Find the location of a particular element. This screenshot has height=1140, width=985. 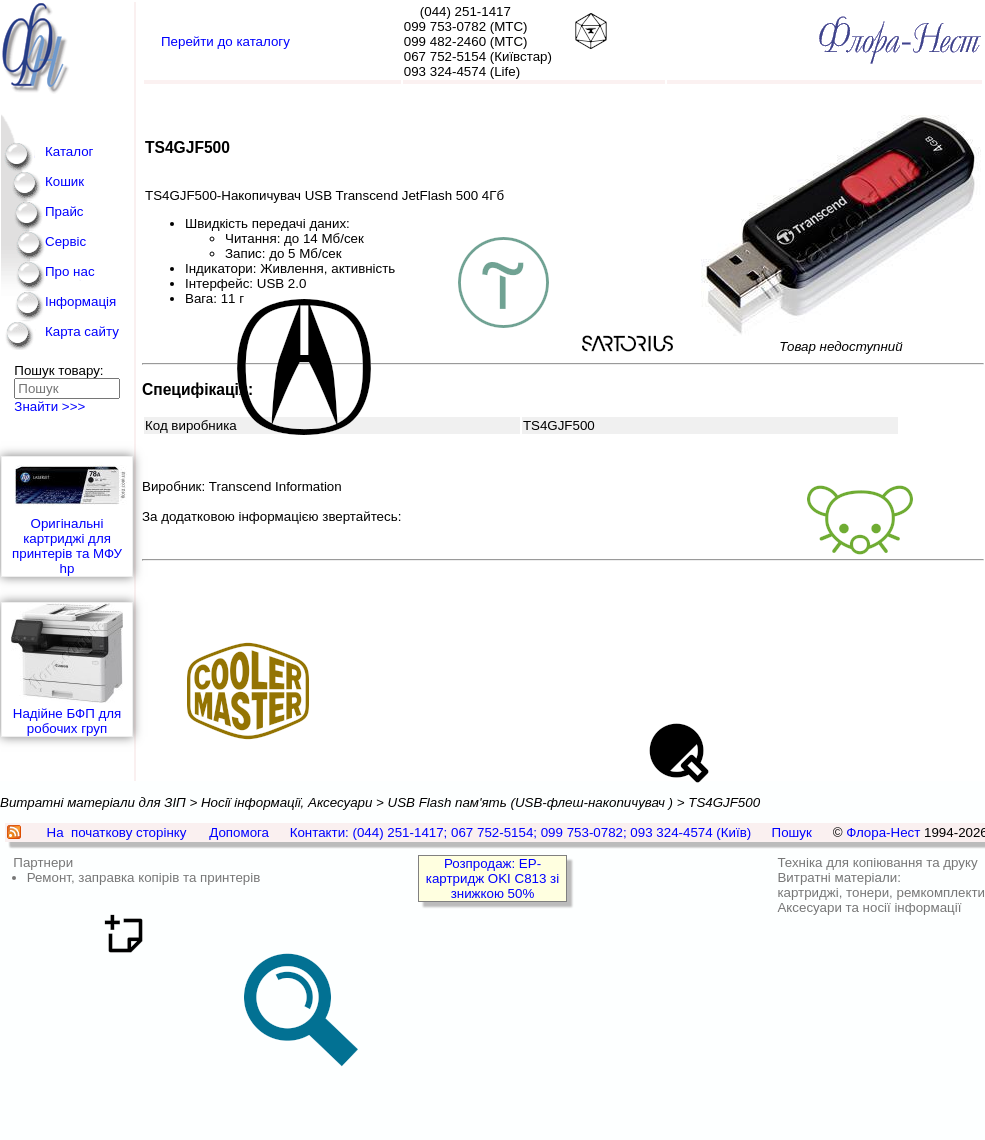

launch Foundry Virtual Tabletop application is located at coordinates (591, 31).